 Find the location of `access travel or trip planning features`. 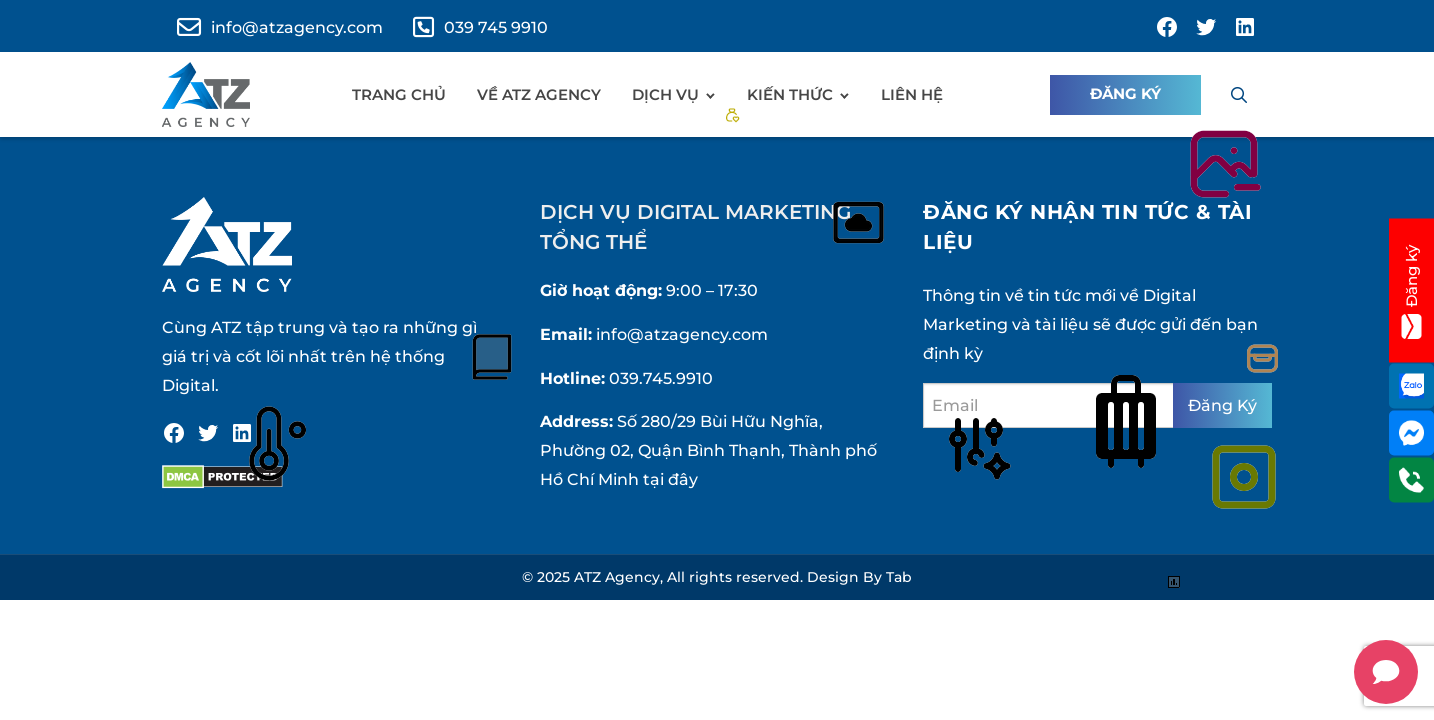

access travel or trip planning features is located at coordinates (1126, 423).